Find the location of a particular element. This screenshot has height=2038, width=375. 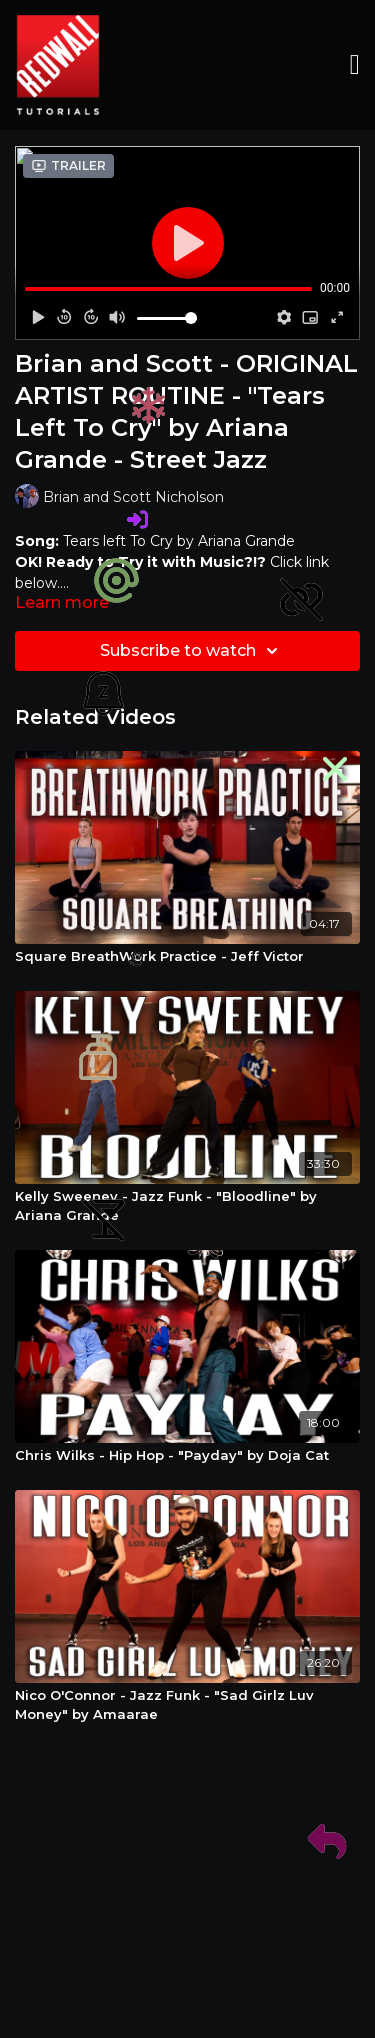

mailgun email service integration is located at coordinates (116, 580).